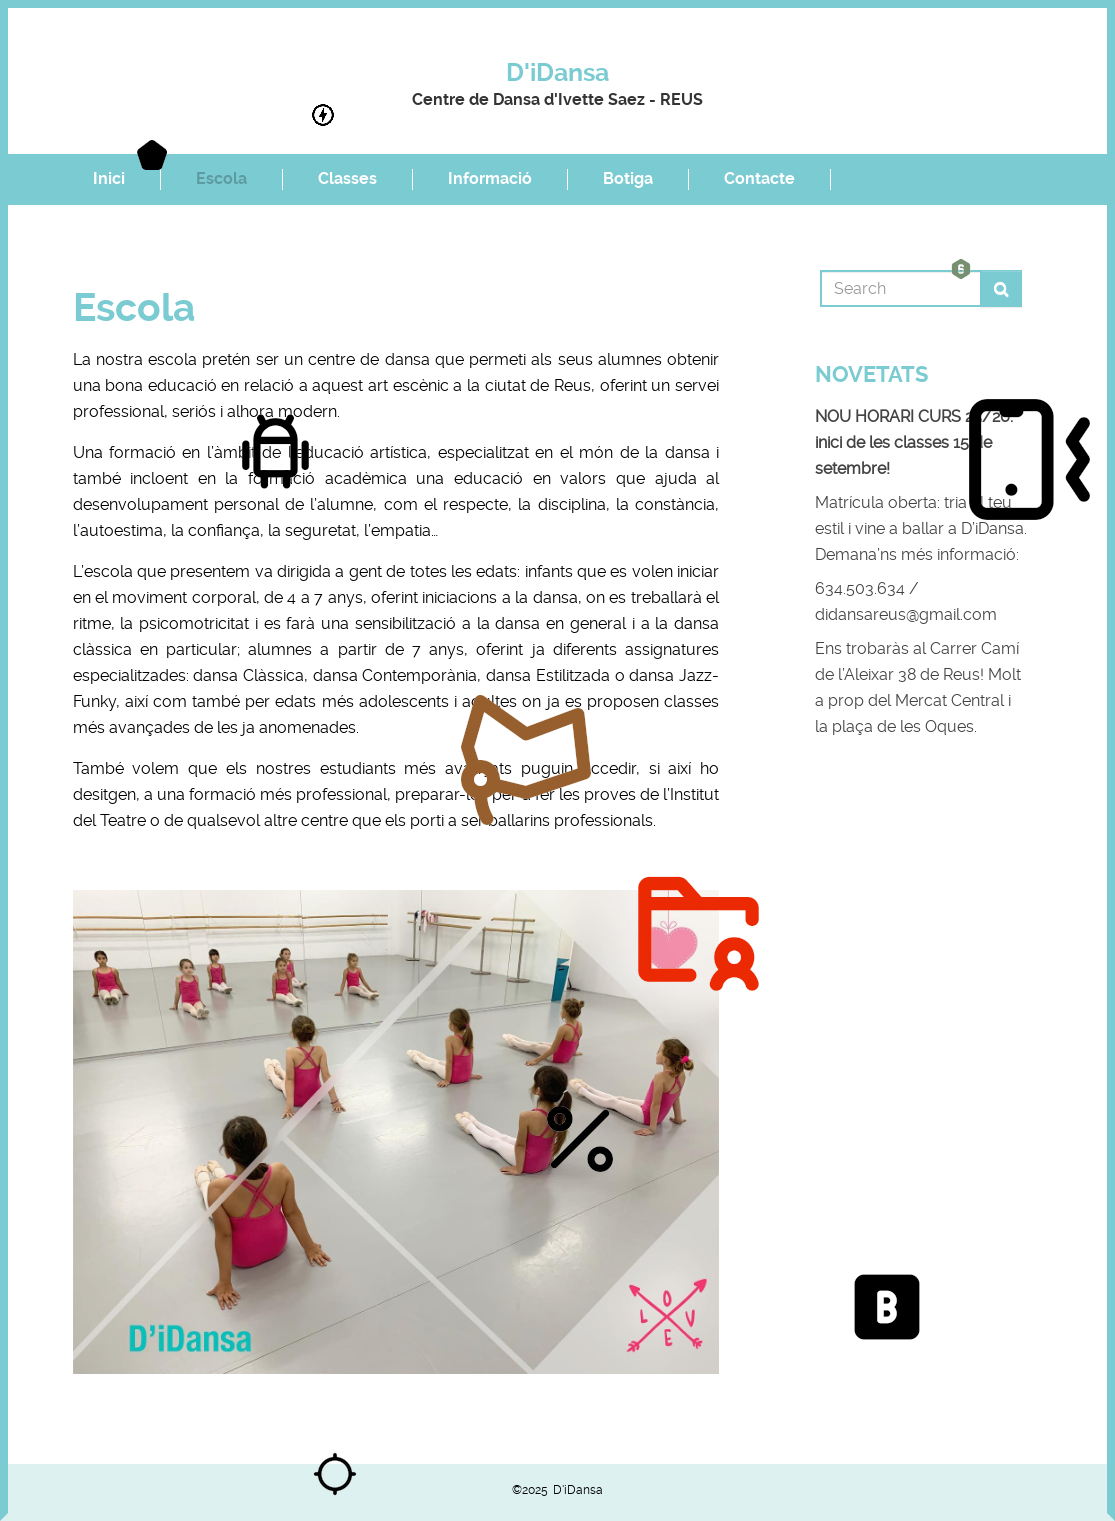 Image resolution: width=1115 pixels, height=1521 pixels. Describe the element at coordinates (961, 269) in the screenshot. I see `indicates step 6 in a multi-step process` at that location.